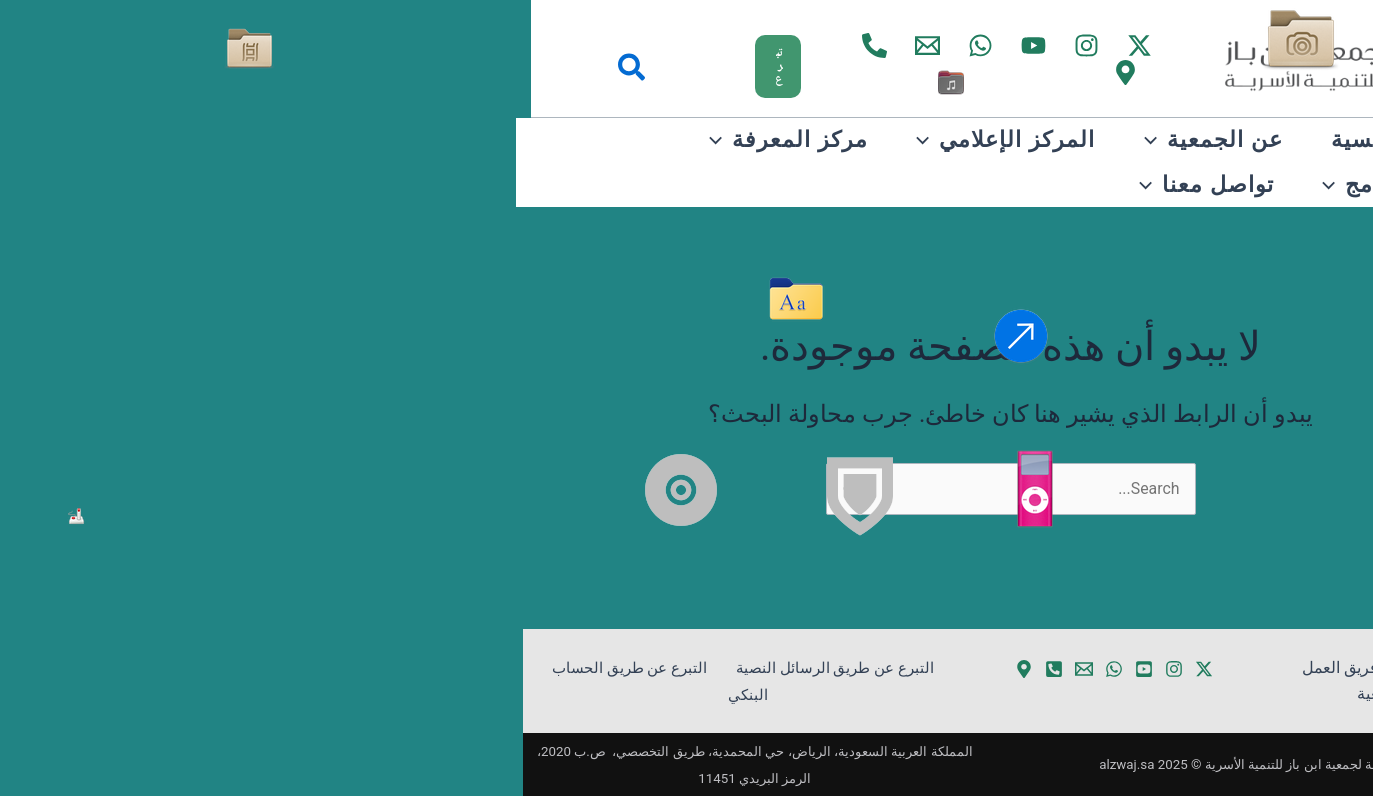  I want to click on open your music folder, so click(951, 82).